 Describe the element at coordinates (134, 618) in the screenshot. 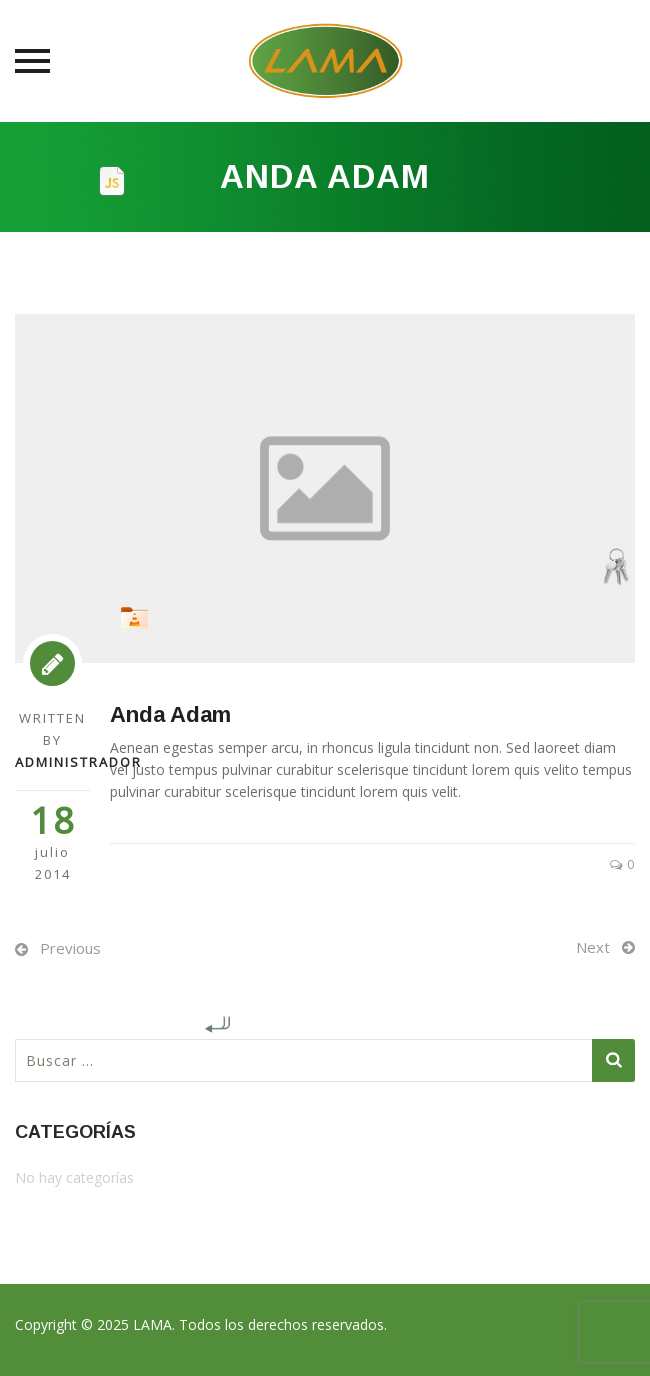

I see `open folder containing VLC media player files` at that location.